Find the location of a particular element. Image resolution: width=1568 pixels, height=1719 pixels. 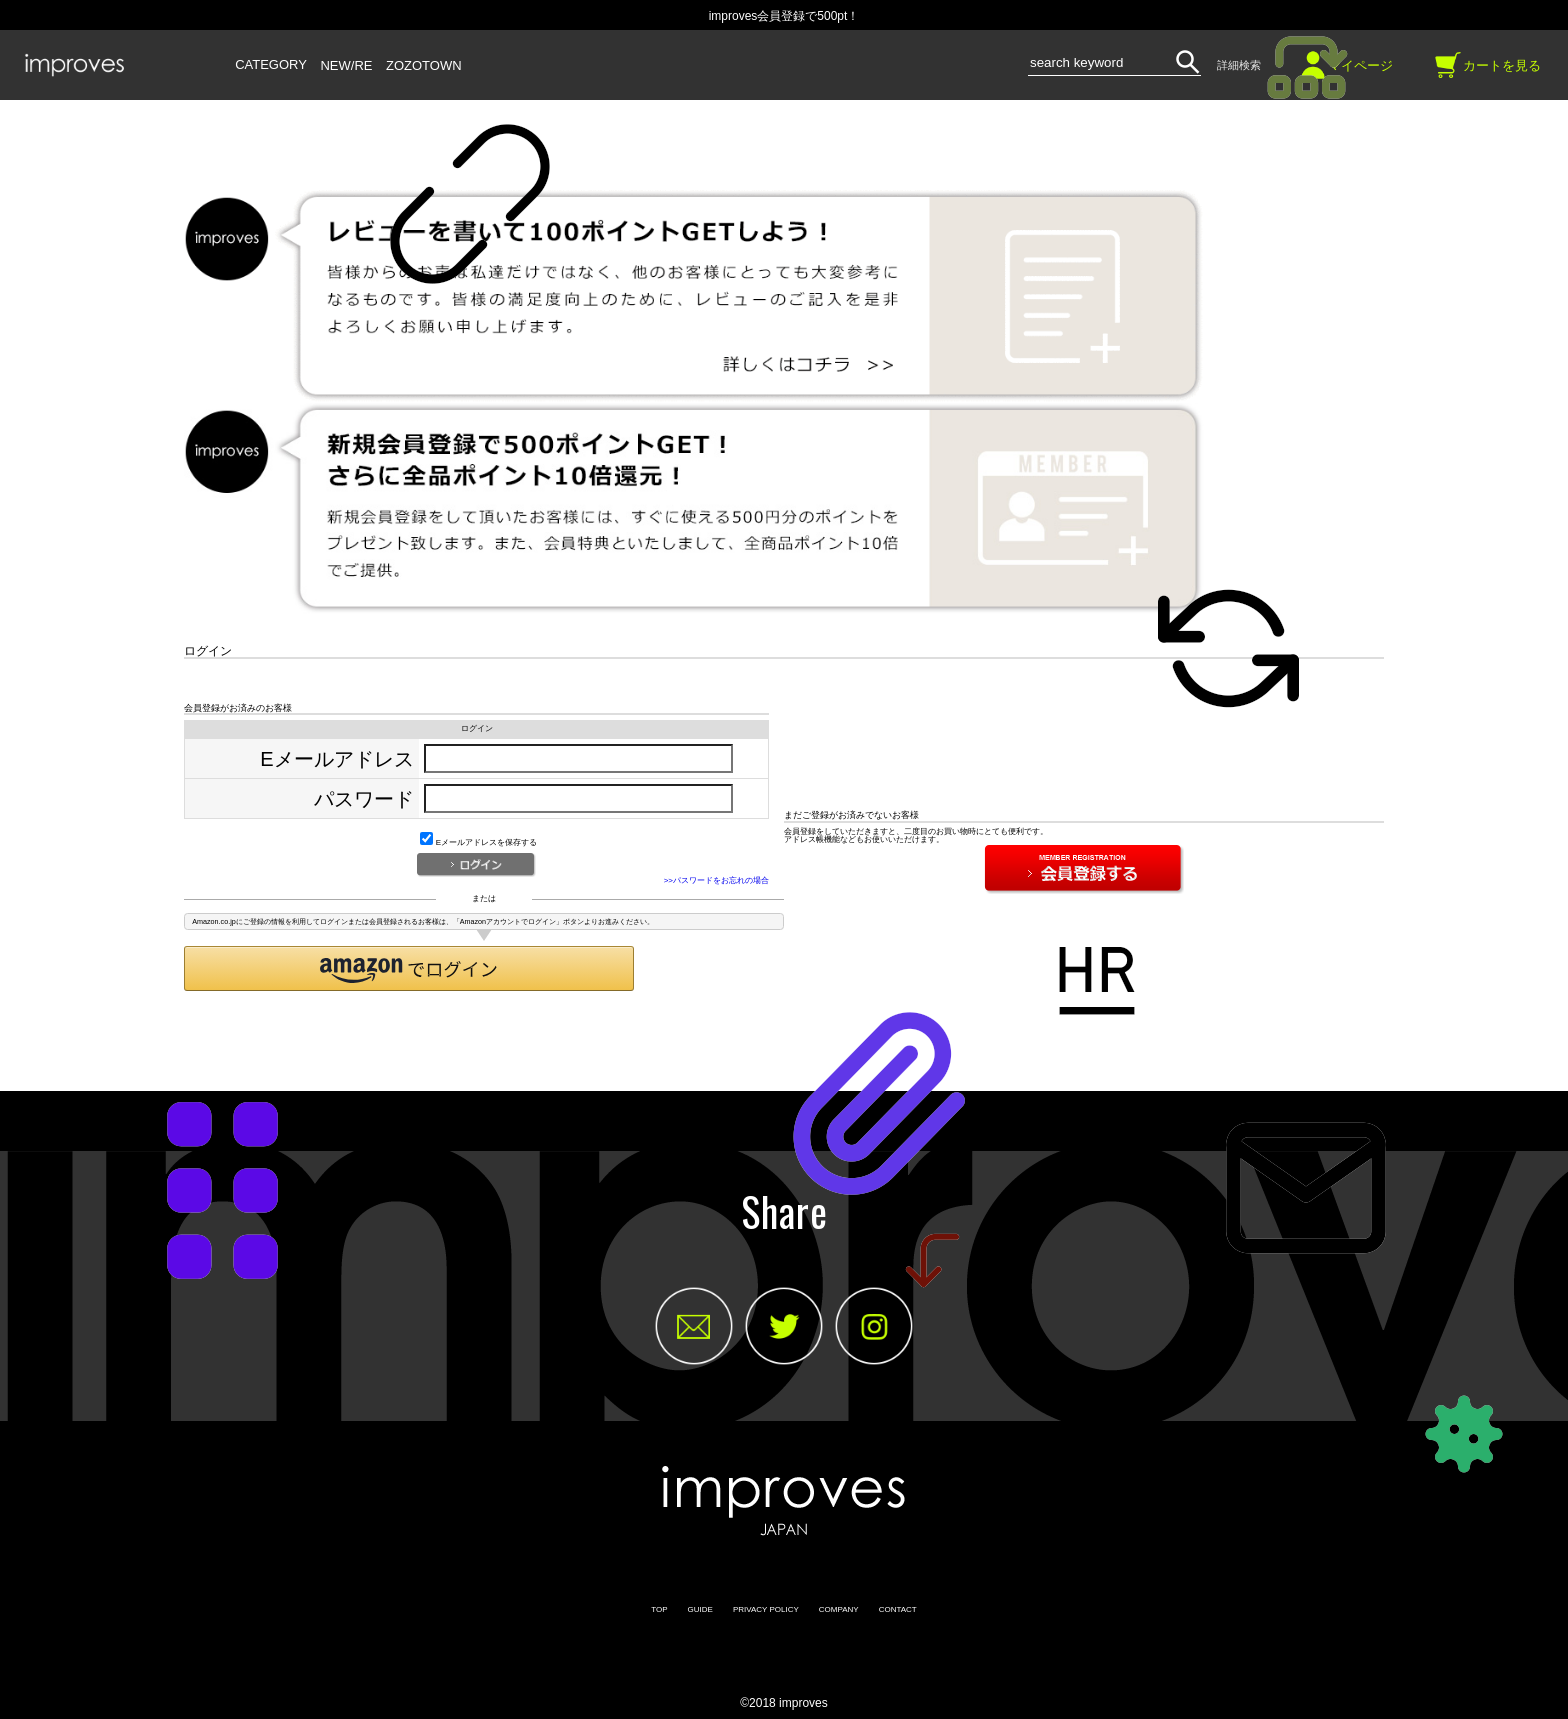

unlink or disconnect a URL is located at coordinates (470, 204).